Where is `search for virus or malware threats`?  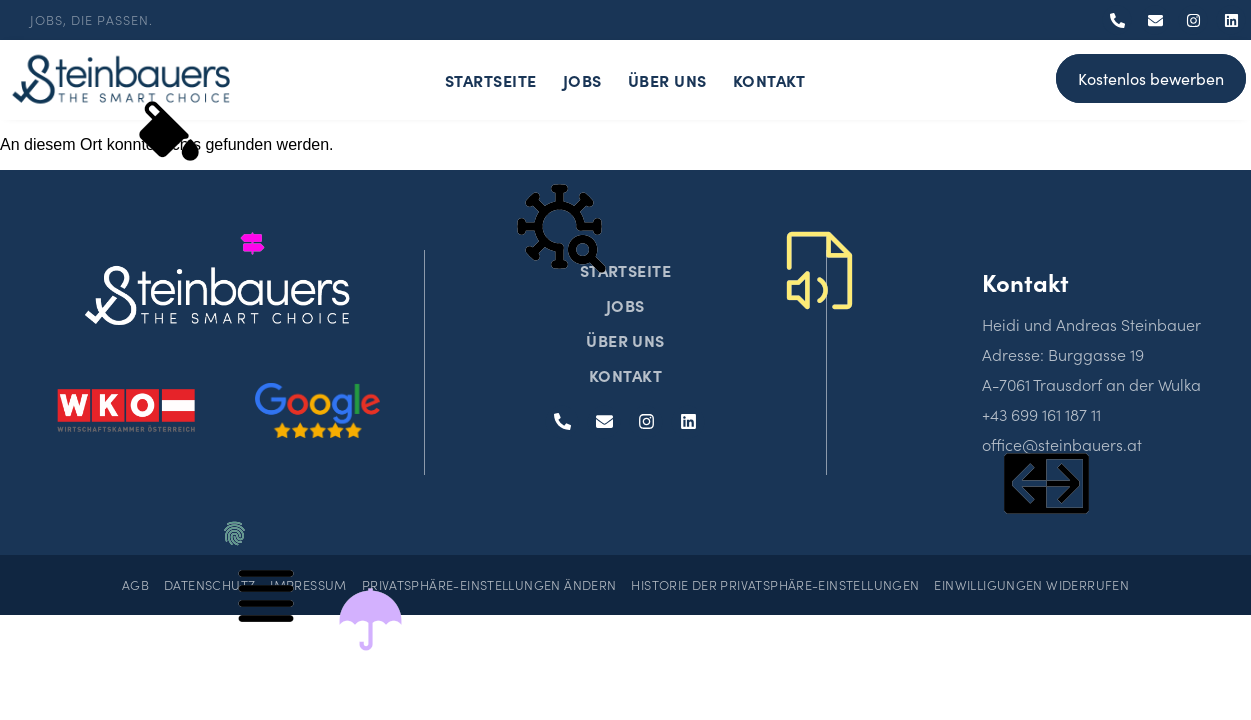
search for virus or malware threats is located at coordinates (559, 226).